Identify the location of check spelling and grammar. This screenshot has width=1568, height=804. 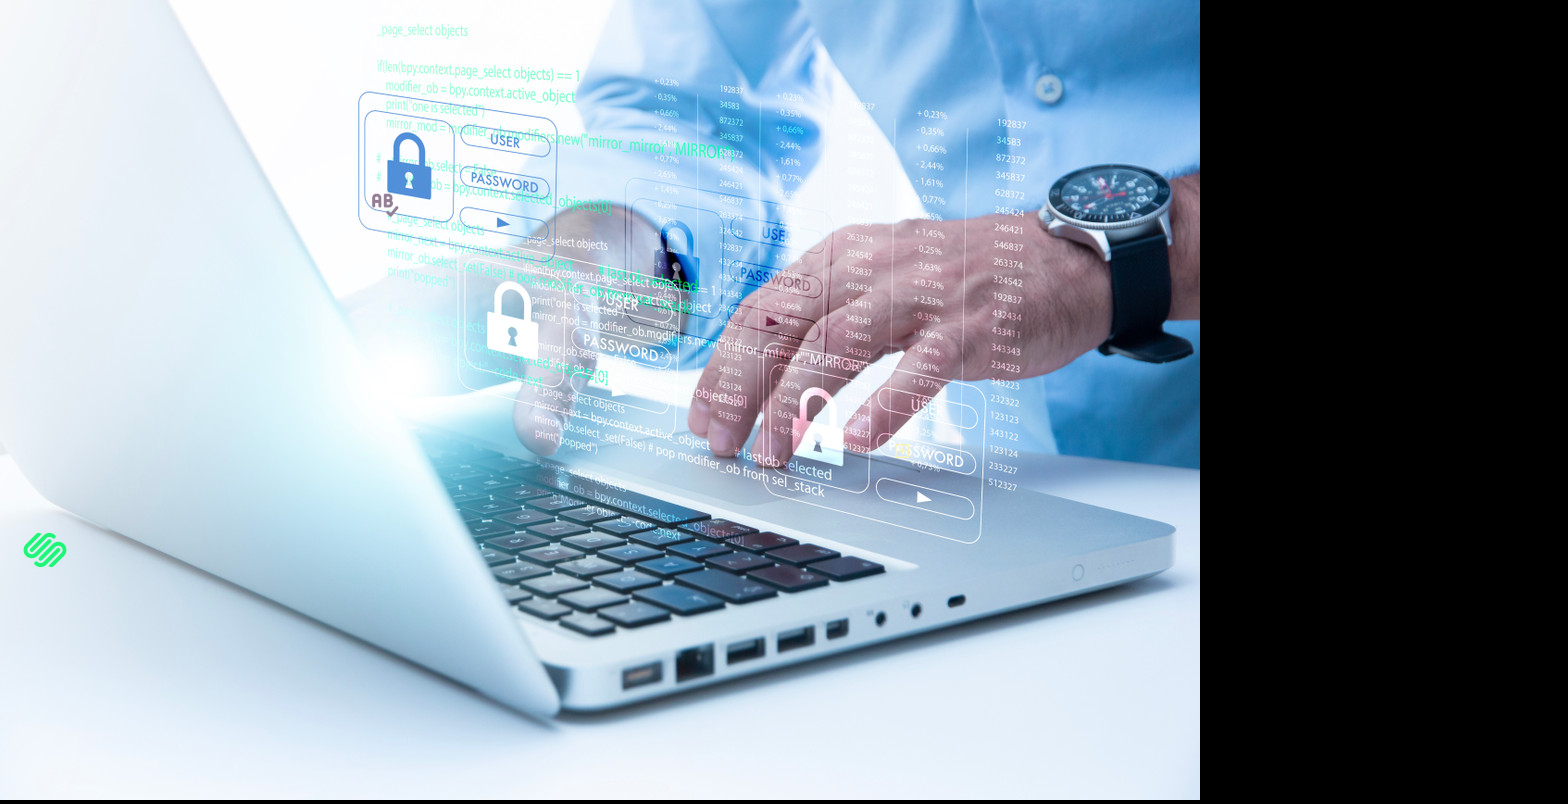
(384, 204).